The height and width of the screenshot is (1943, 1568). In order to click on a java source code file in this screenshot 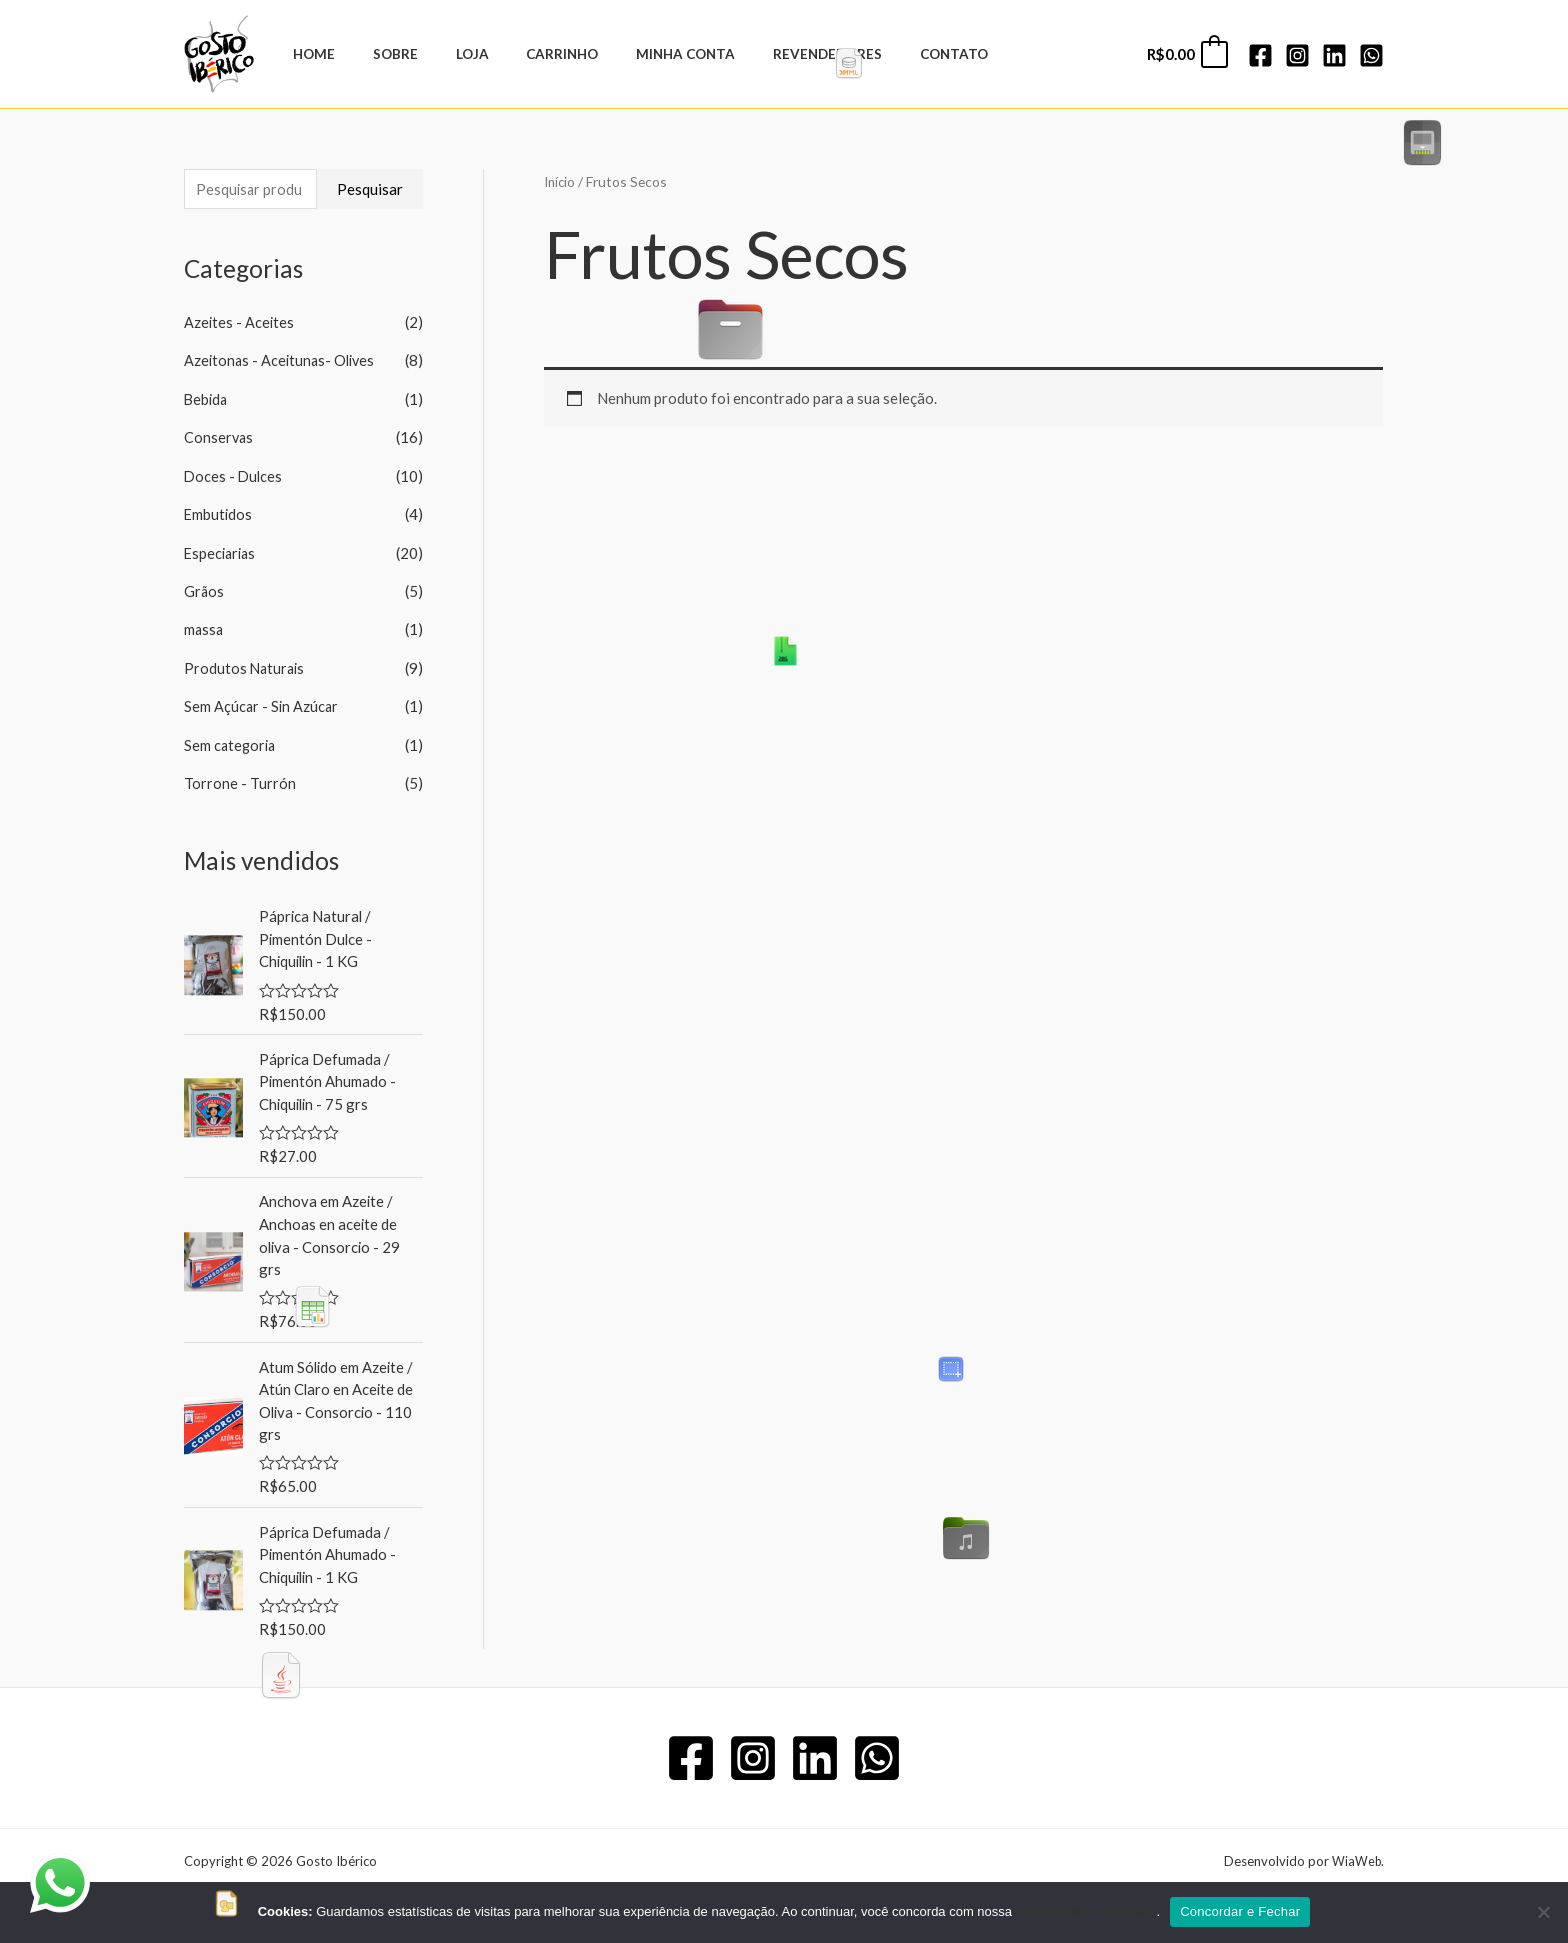, I will do `click(281, 1675)`.